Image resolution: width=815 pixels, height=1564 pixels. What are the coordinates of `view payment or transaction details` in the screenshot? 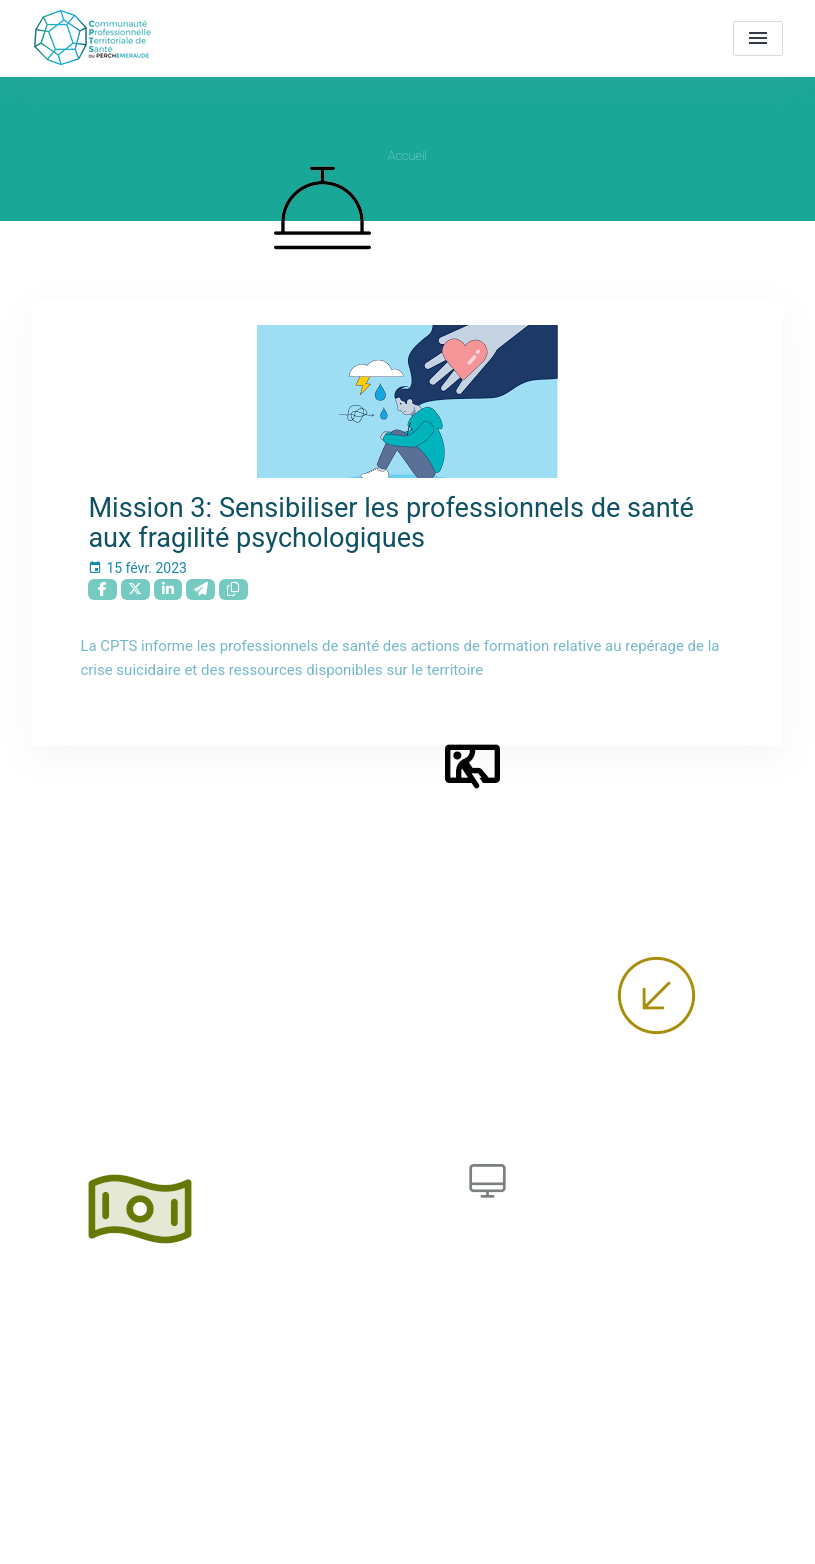 It's located at (140, 1209).